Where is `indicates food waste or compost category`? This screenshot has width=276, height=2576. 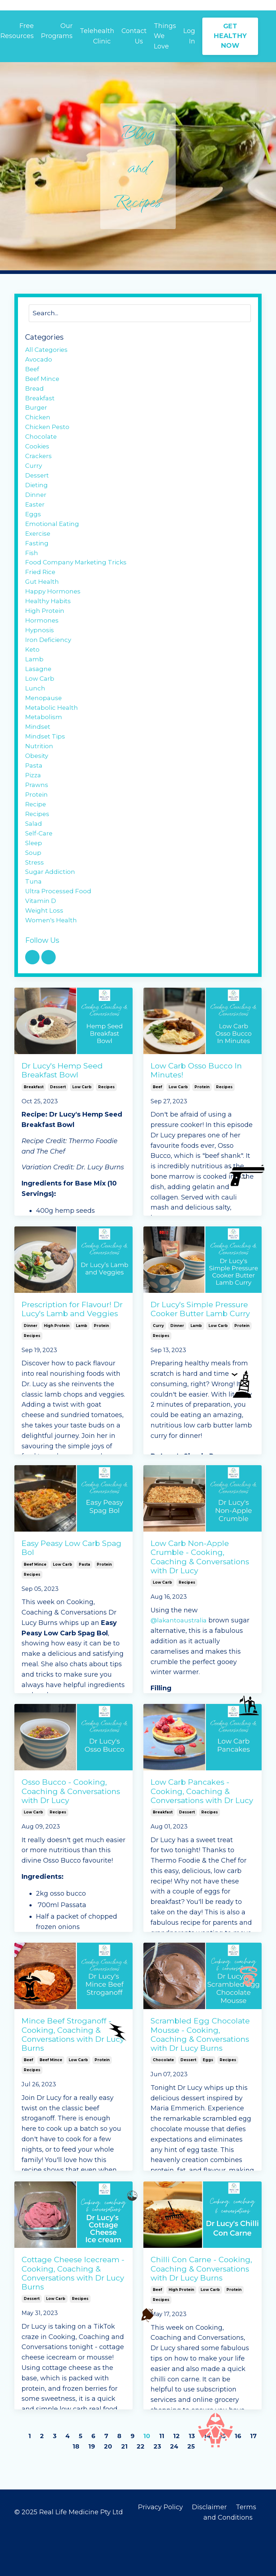
indicates food waste or compost category is located at coordinates (29, 1986).